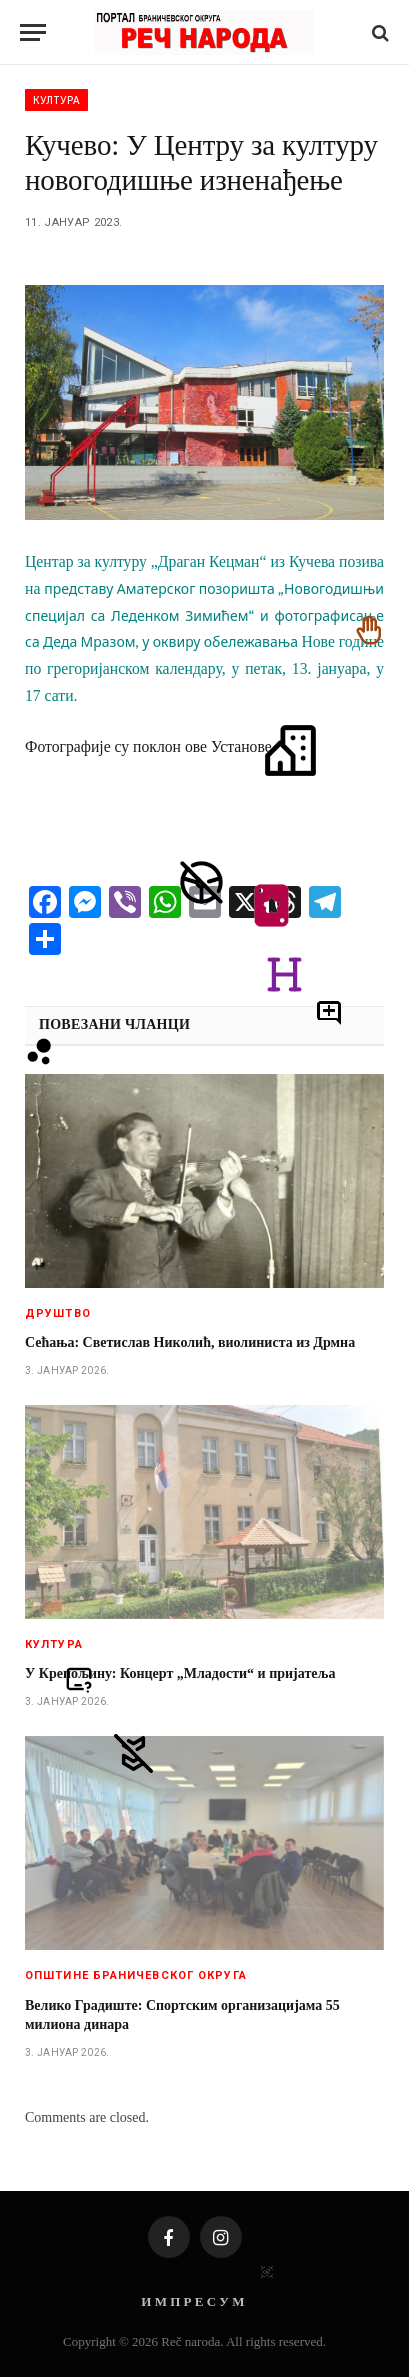  What do you see at coordinates (284, 974) in the screenshot?
I see `apply heading format to selected text` at bounding box center [284, 974].